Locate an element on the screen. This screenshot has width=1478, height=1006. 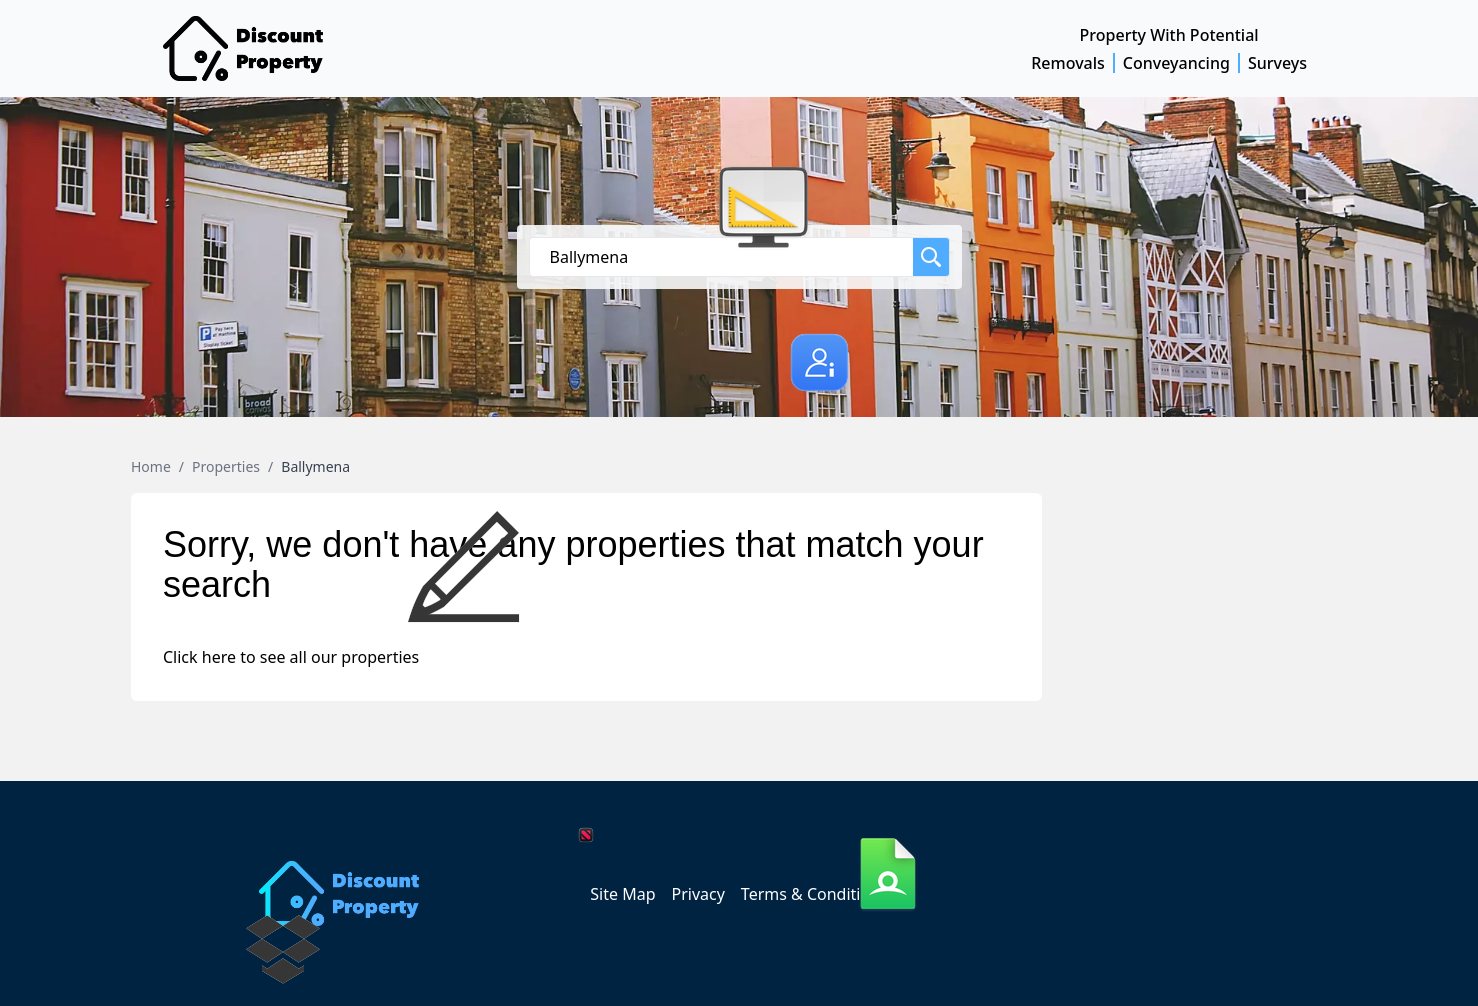
open Dropbox cloud storage is located at coordinates (283, 952).